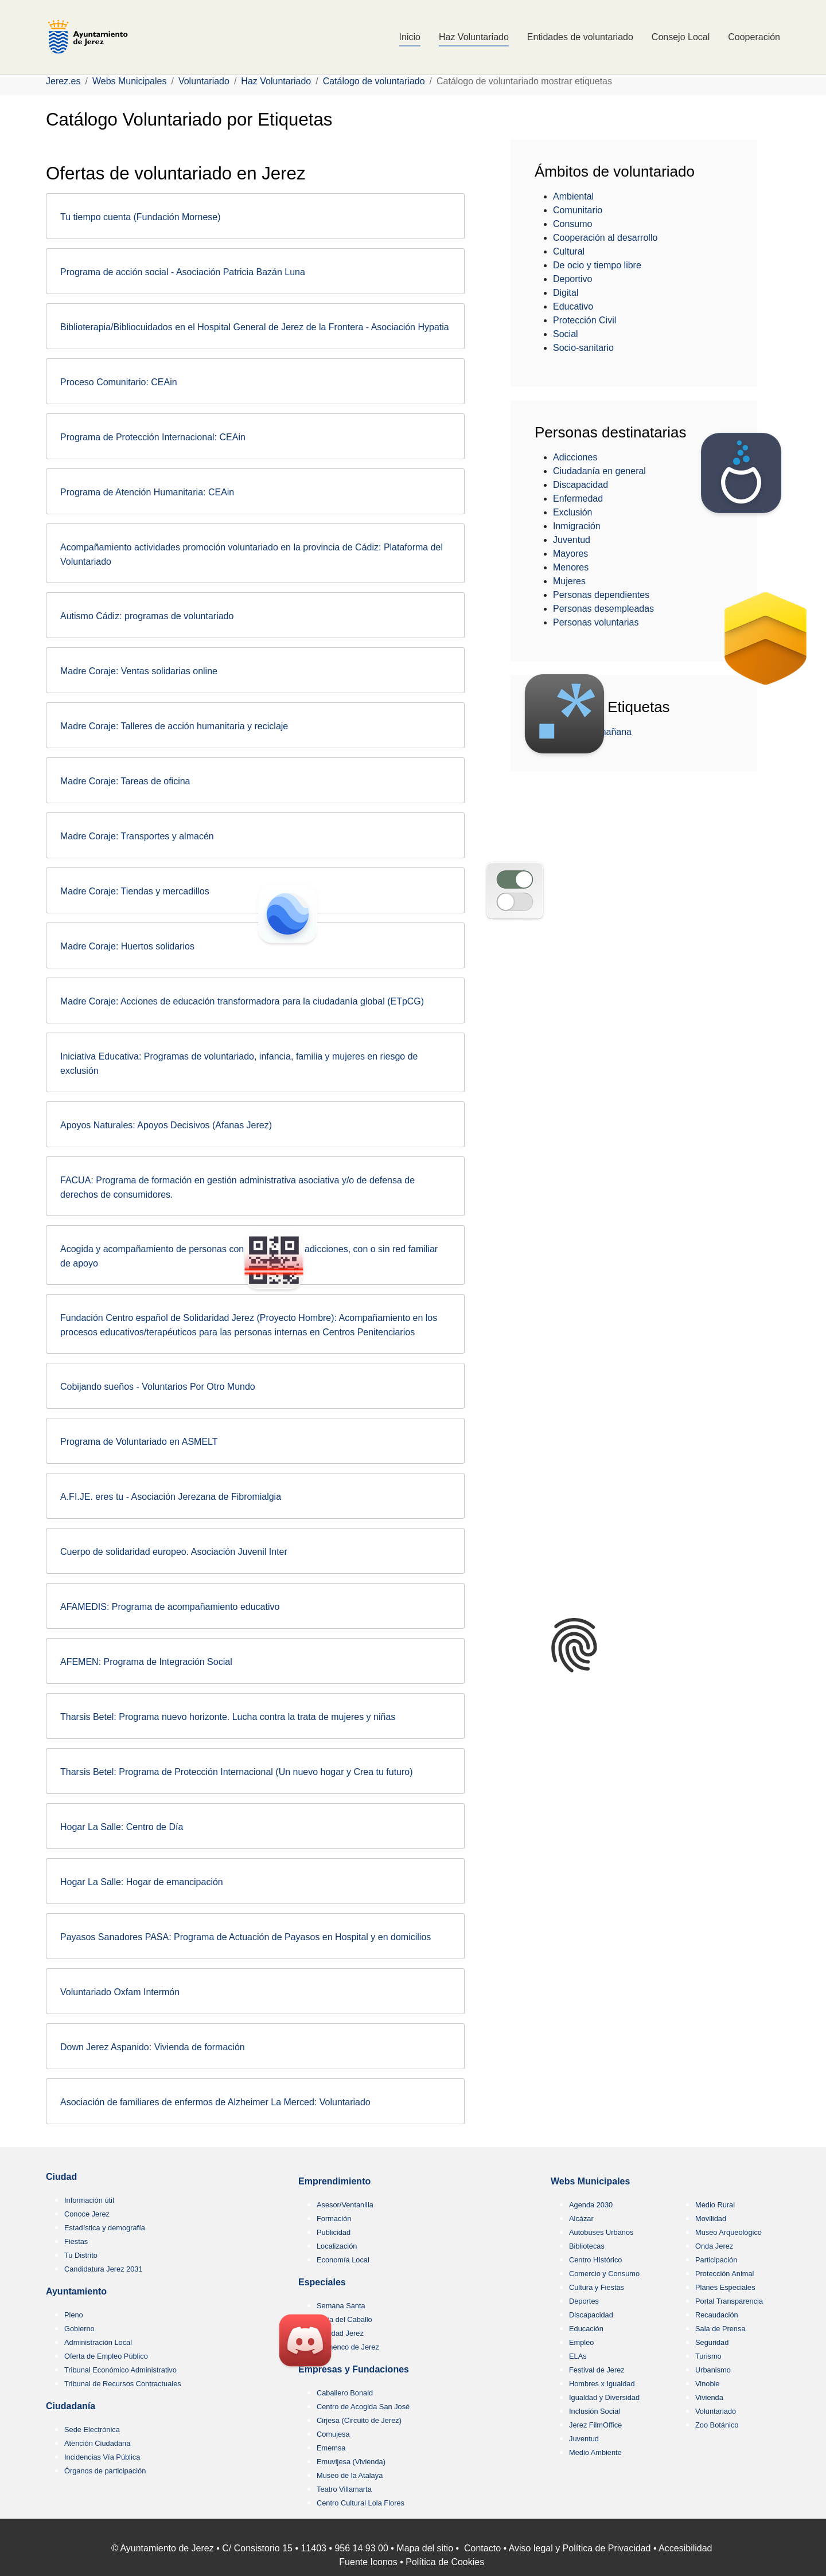  Describe the element at coordinates (564, 714) in the screenshot. I see `open regexr app for testing regular expressions` at that location.